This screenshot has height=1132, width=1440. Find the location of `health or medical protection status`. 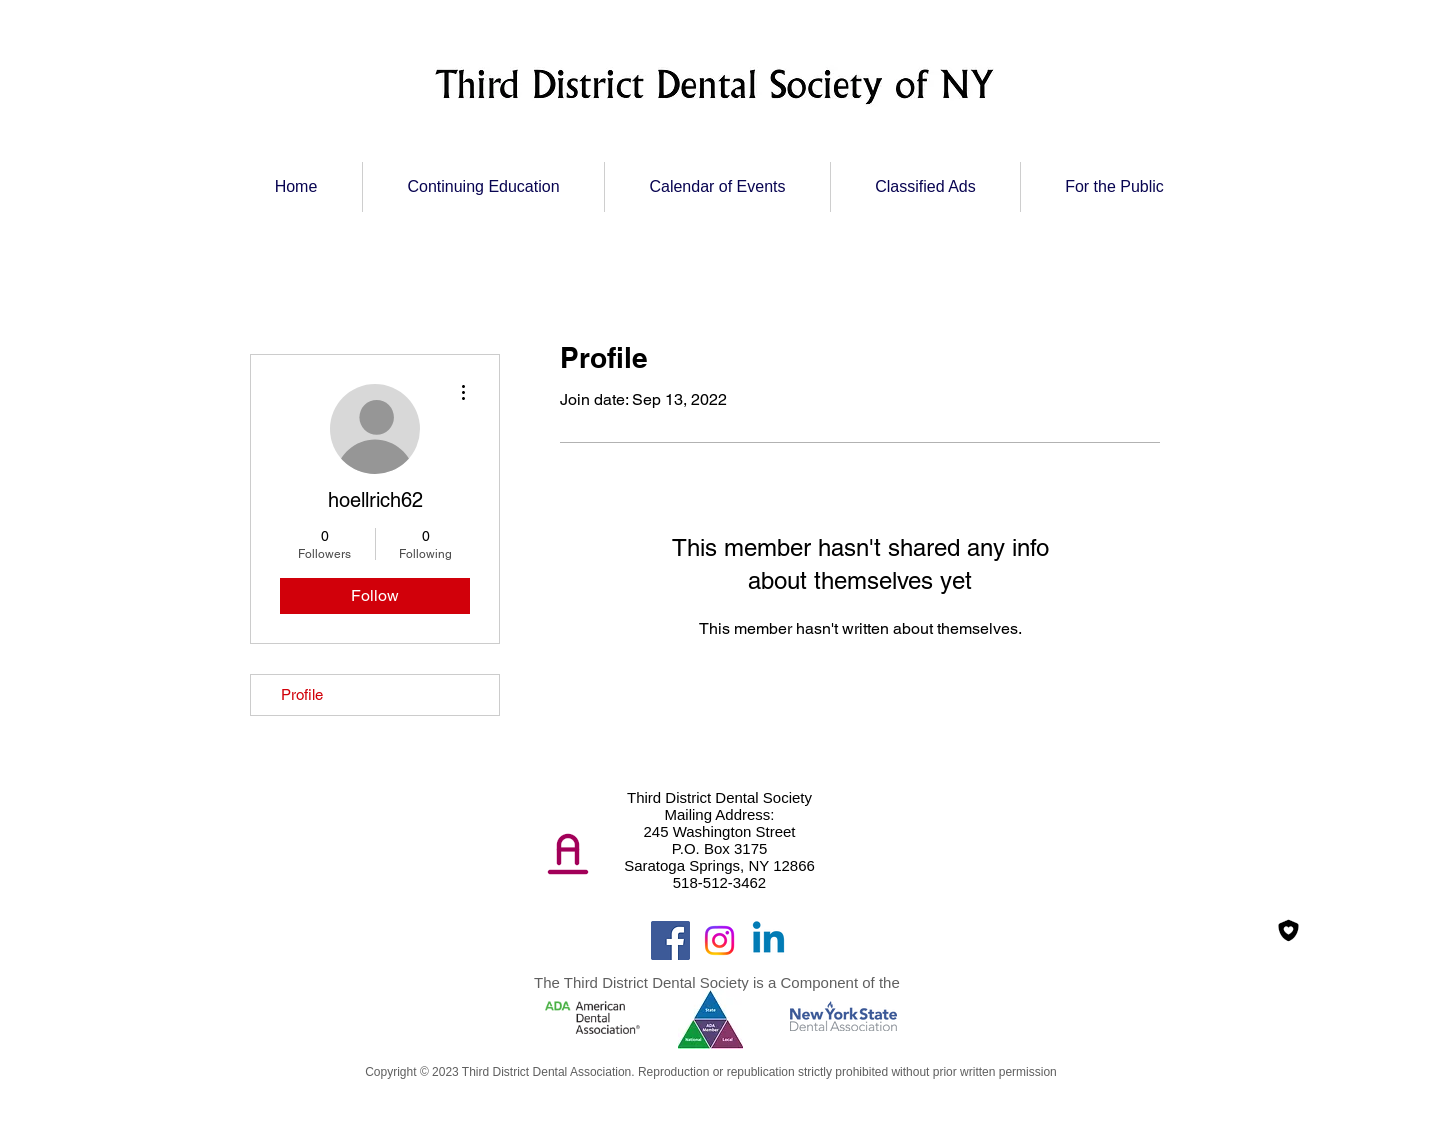

health or medical protection status is located at coordinates (1288, 930).